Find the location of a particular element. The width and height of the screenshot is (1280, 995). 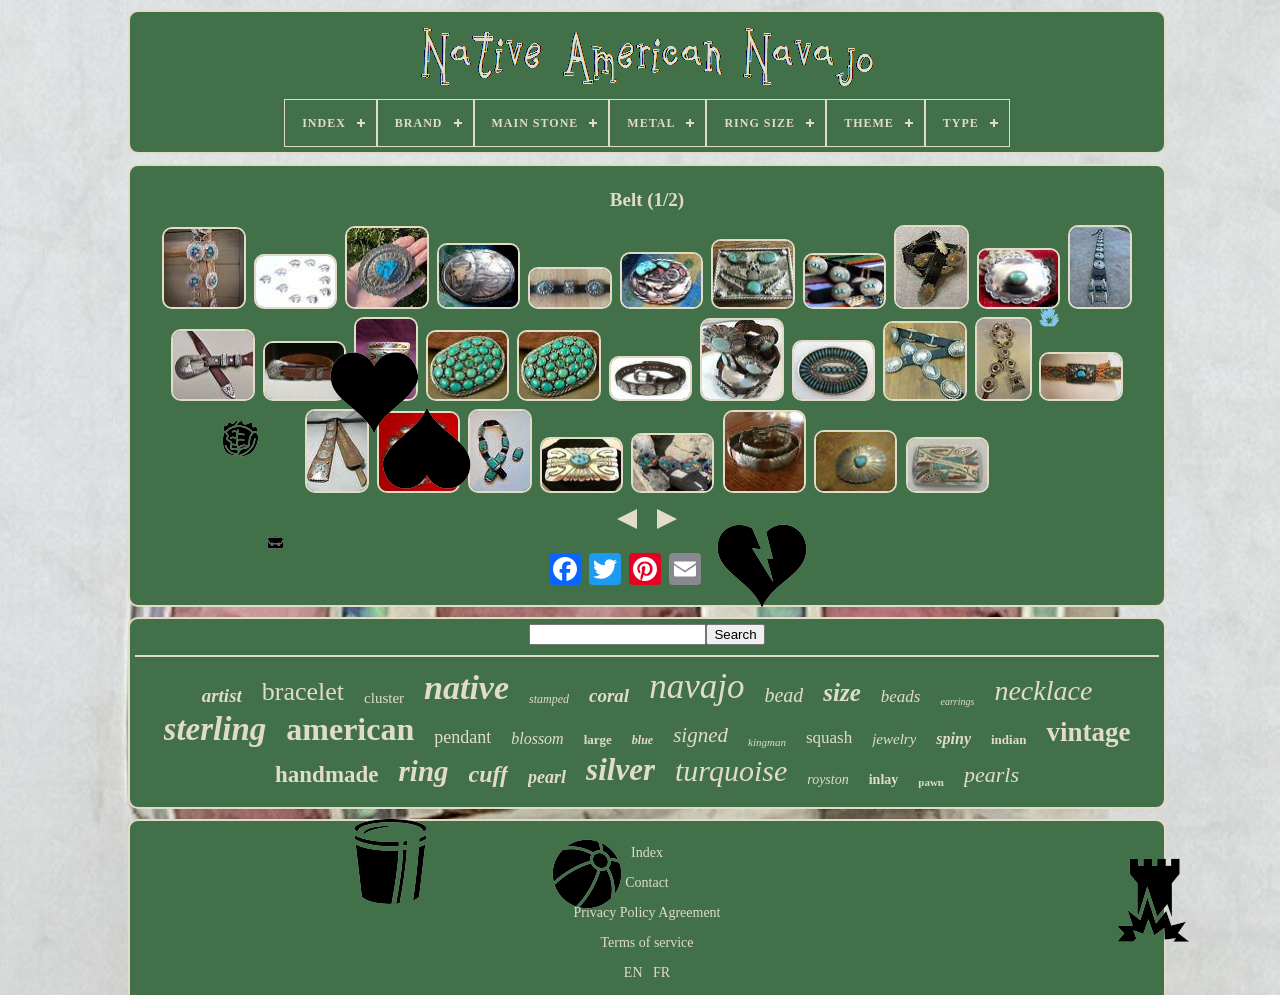

access work or business-related content is located at coordinates (275, 542).